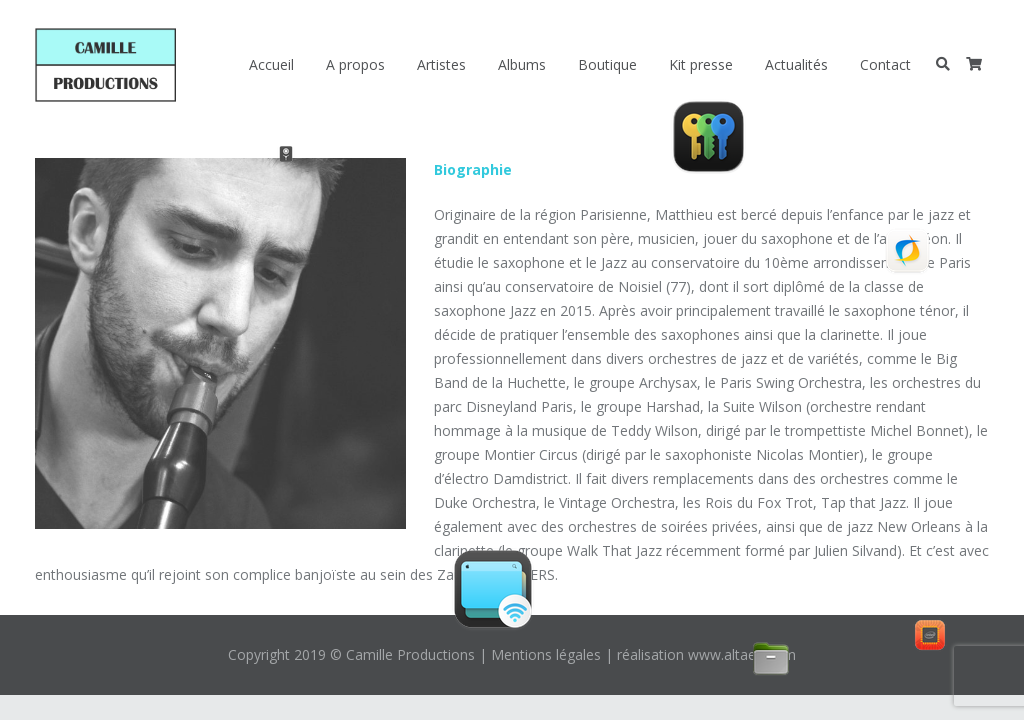  I want to click on open remote desktop app, so click(493, 589).